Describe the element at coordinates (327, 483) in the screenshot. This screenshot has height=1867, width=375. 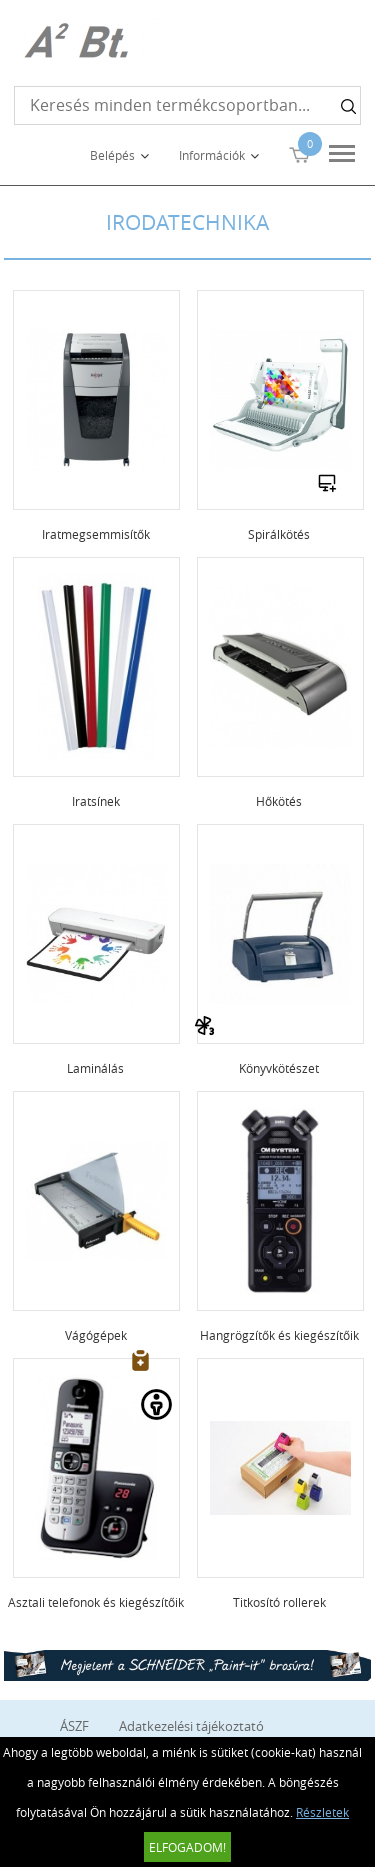
I see `add a new desktop device` at that location.